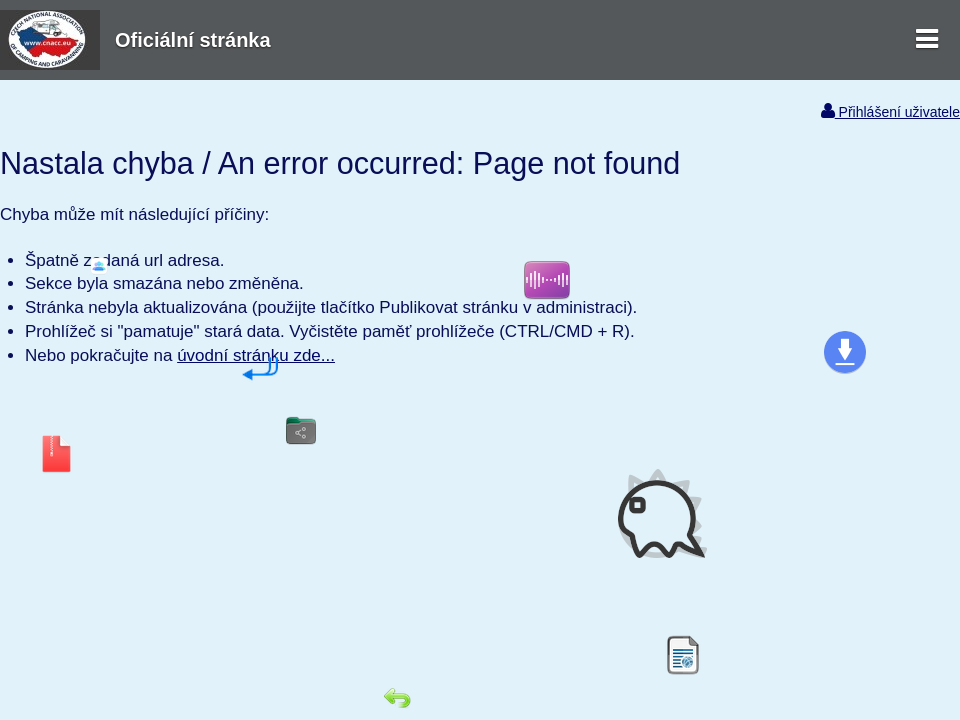 Image resolution: width=960 pixels, height=720 pixels. What do you see at coordinates (683, 655) in the screenshot?
I see `a libreoffice web document file type` at bounding box center [683, 655].